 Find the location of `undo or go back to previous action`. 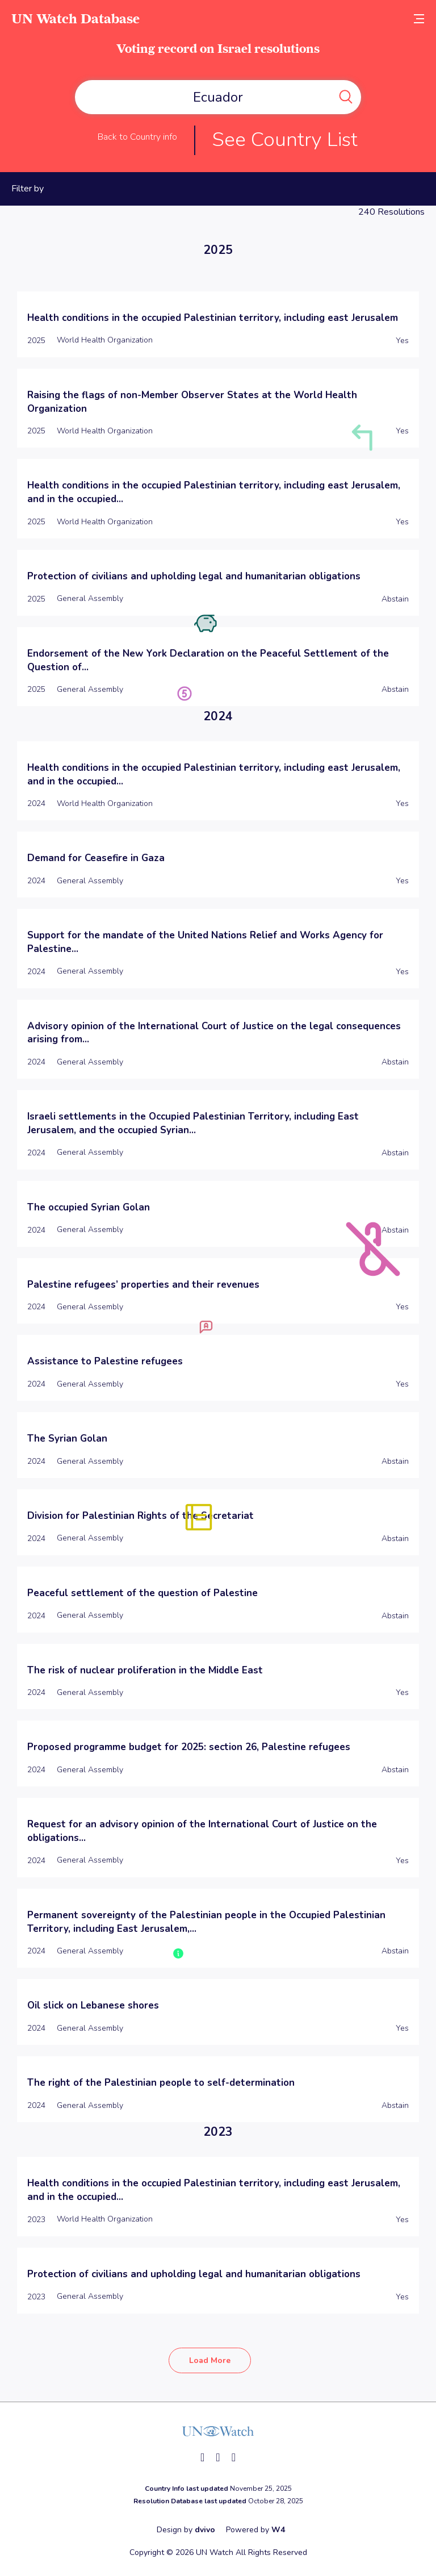

undo or go back to previous action is located at coordinates (363, 437).